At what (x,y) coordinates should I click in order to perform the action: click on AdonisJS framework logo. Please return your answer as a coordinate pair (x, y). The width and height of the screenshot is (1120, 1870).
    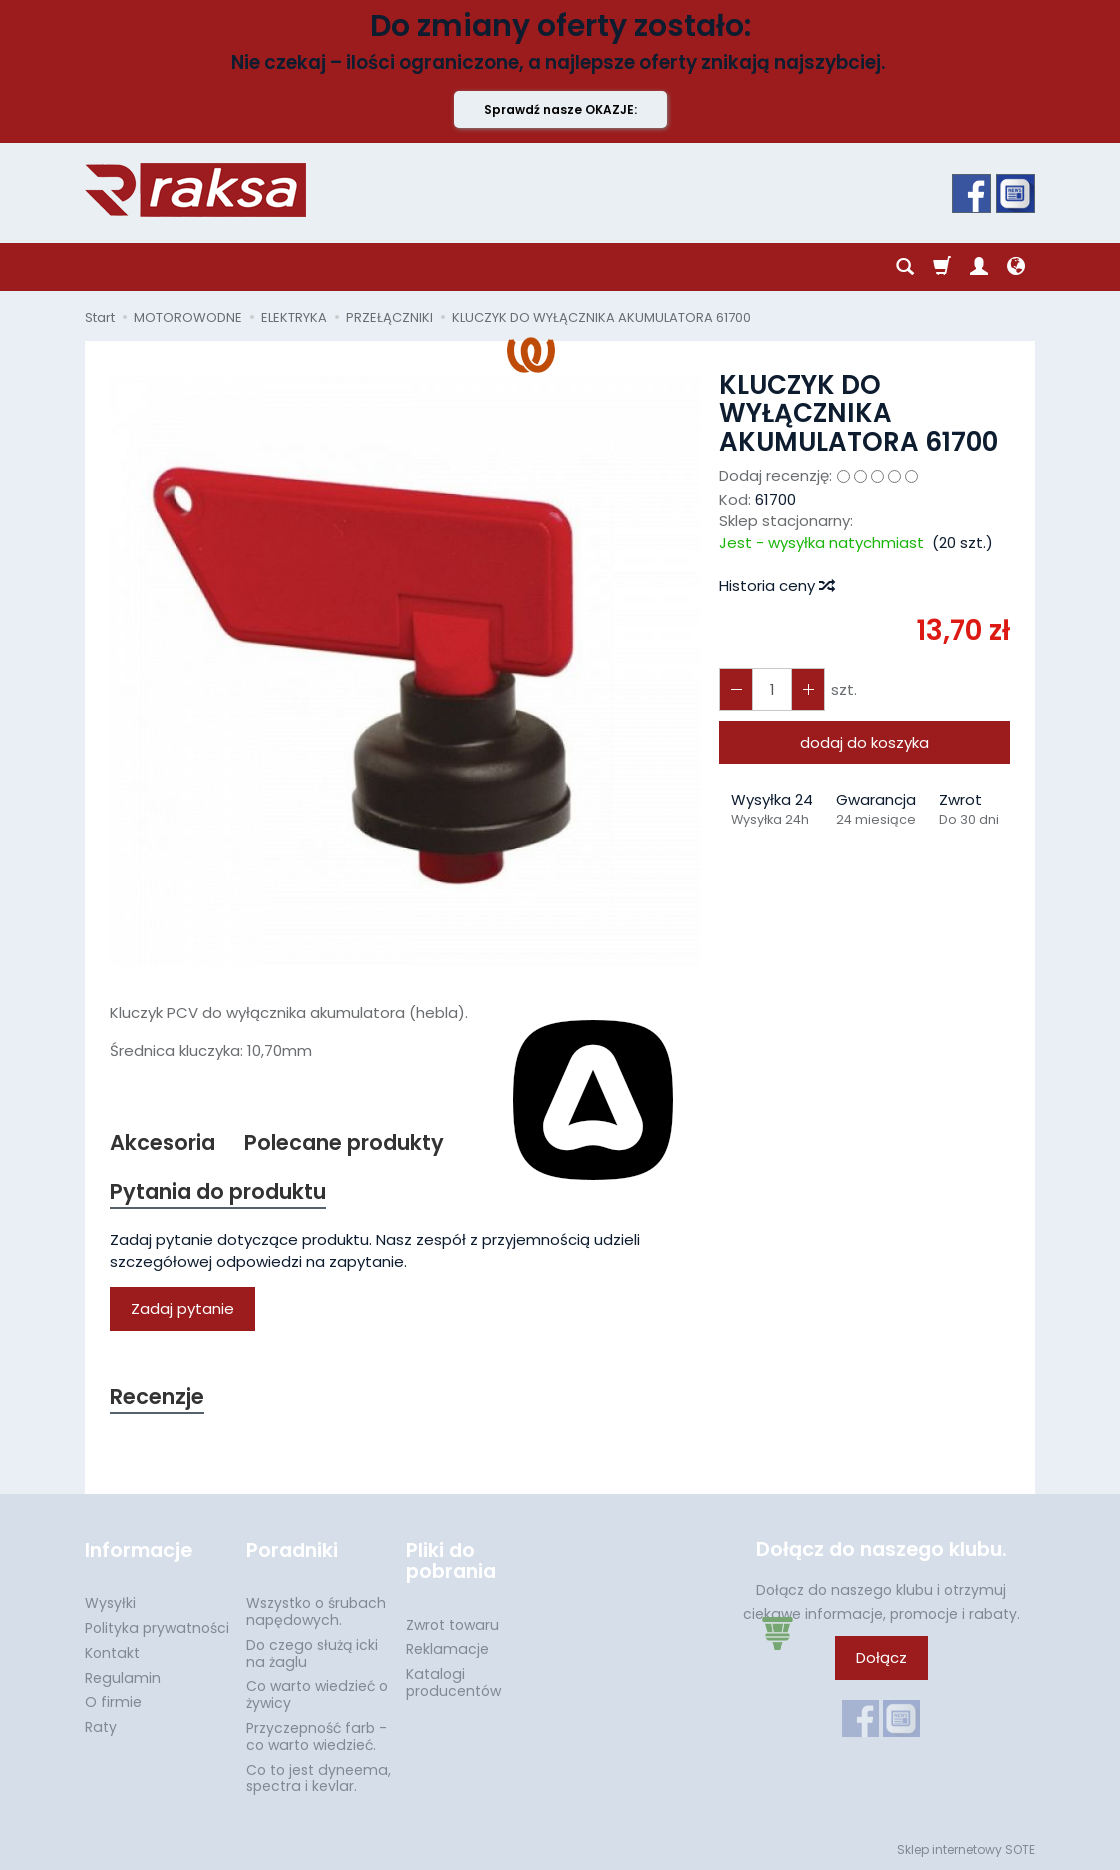
    Looking at the image, I should click on (593, 1100).